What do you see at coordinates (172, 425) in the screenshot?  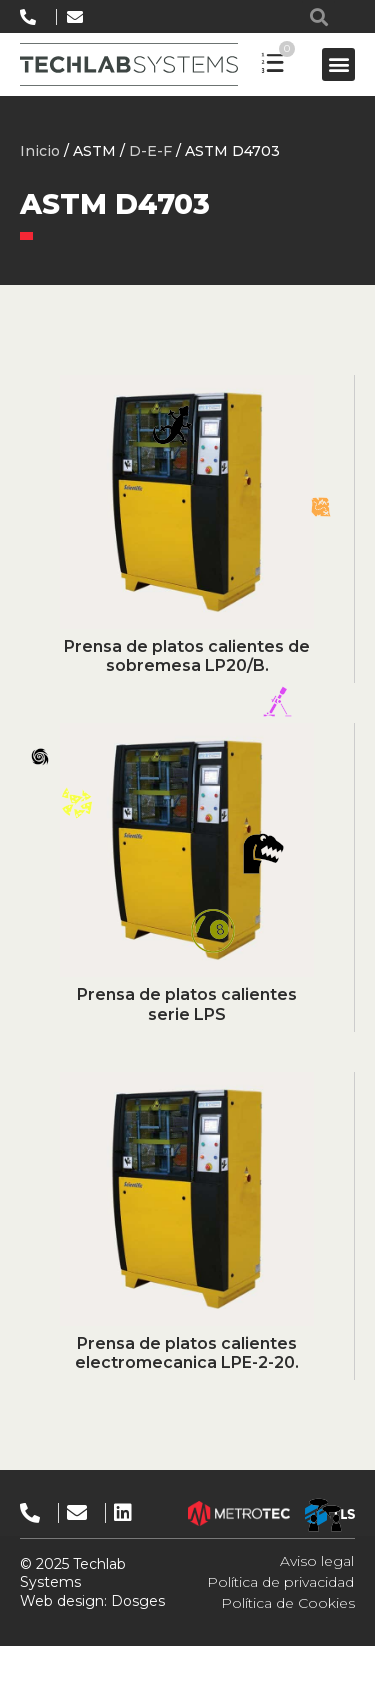 I see `gecko or lizard character in a game interface` at bounding box center [172, 425].